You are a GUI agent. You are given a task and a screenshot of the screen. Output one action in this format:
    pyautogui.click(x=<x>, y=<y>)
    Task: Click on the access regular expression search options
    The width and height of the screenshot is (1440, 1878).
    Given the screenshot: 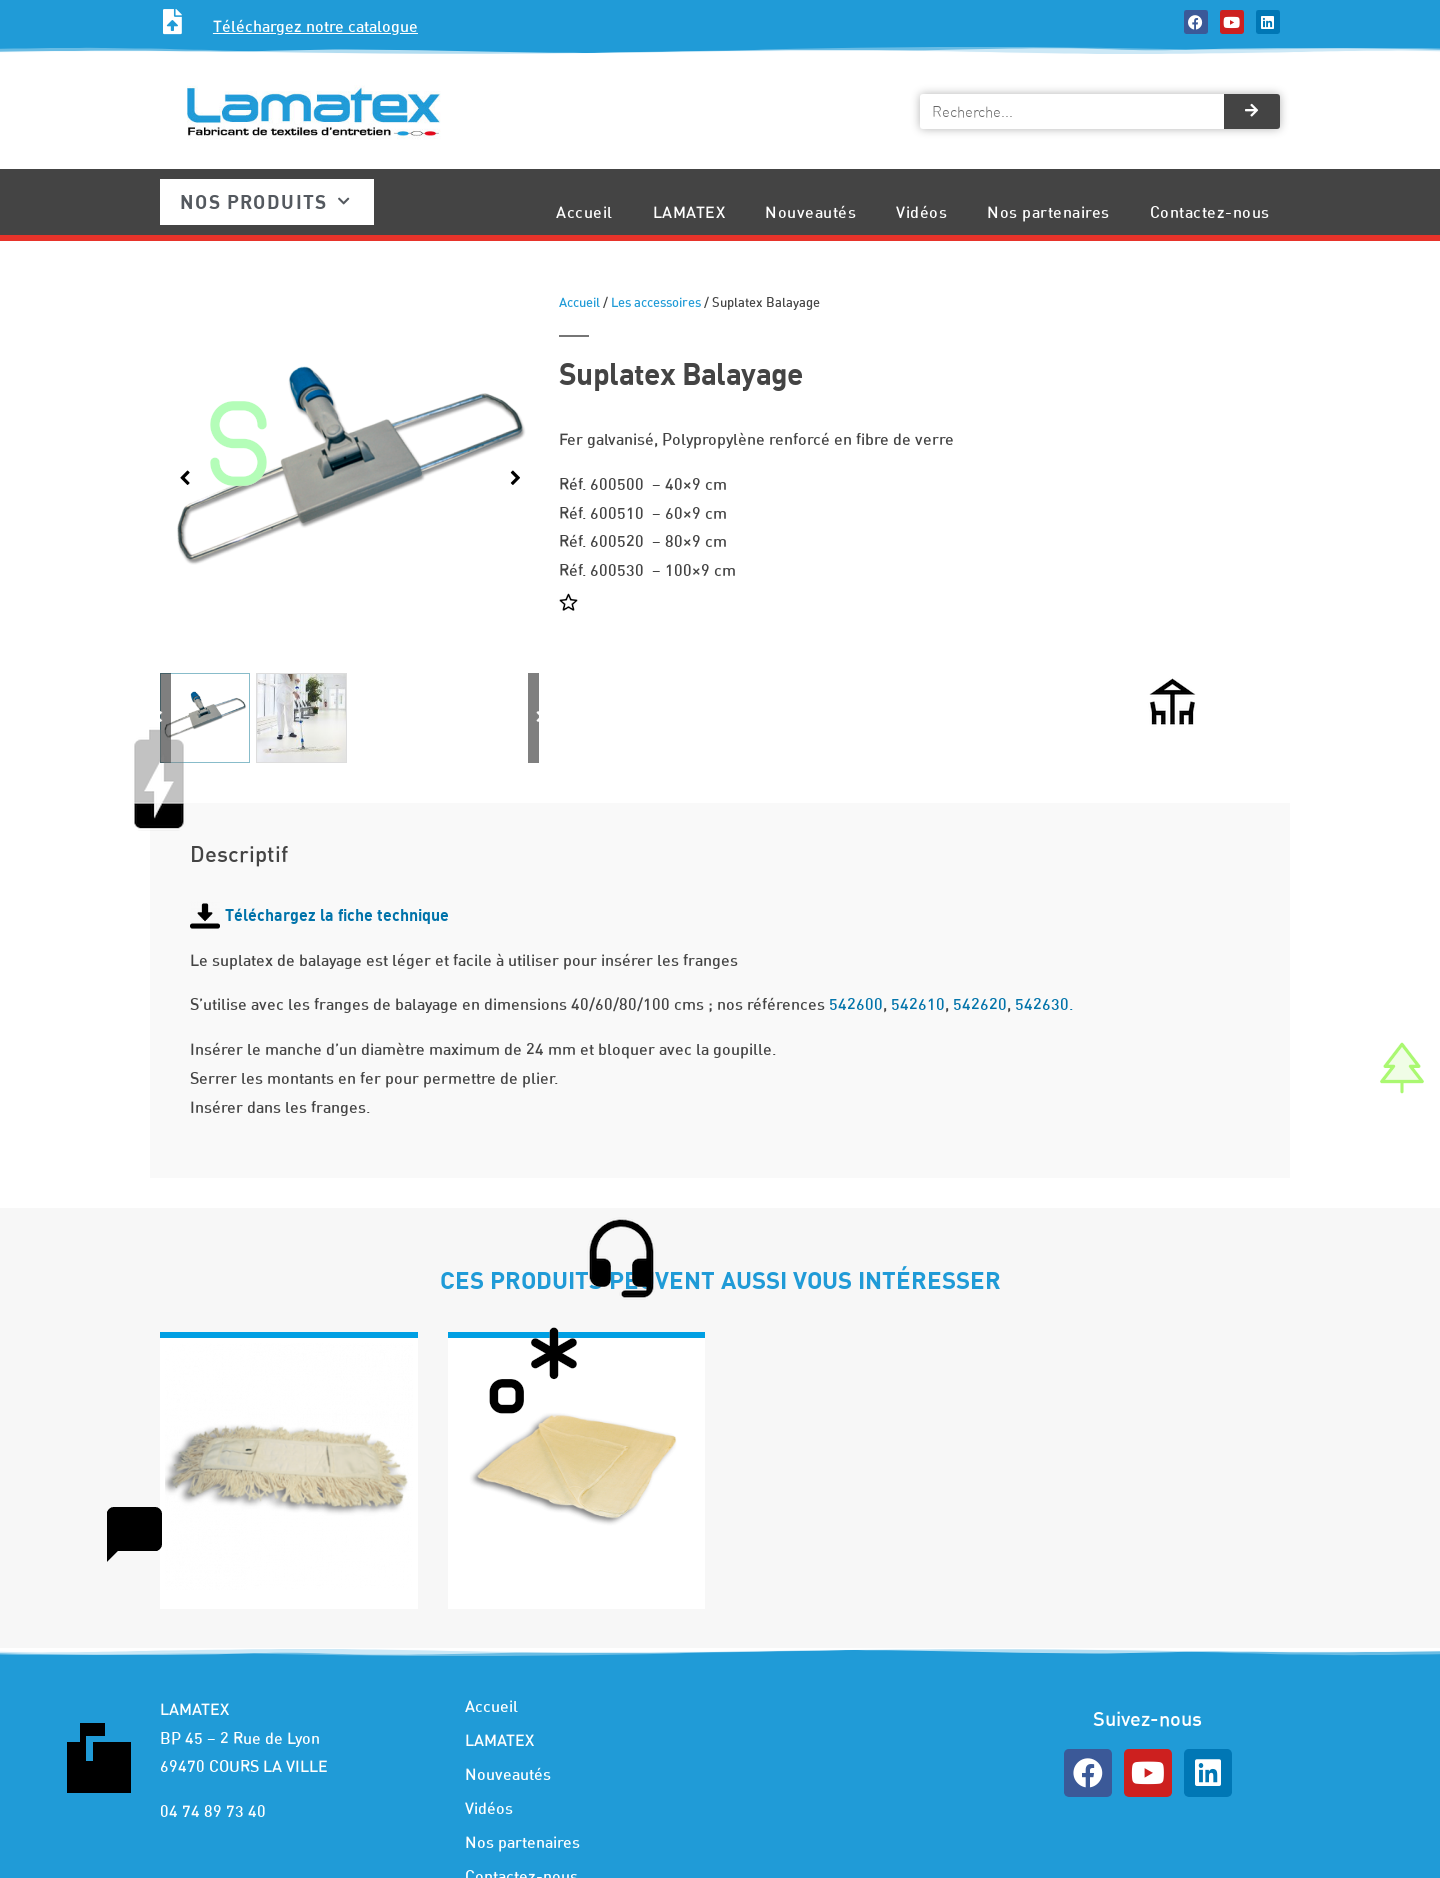 What is the action you would take?
    pyautogui.click(x=532, y=1370)
    